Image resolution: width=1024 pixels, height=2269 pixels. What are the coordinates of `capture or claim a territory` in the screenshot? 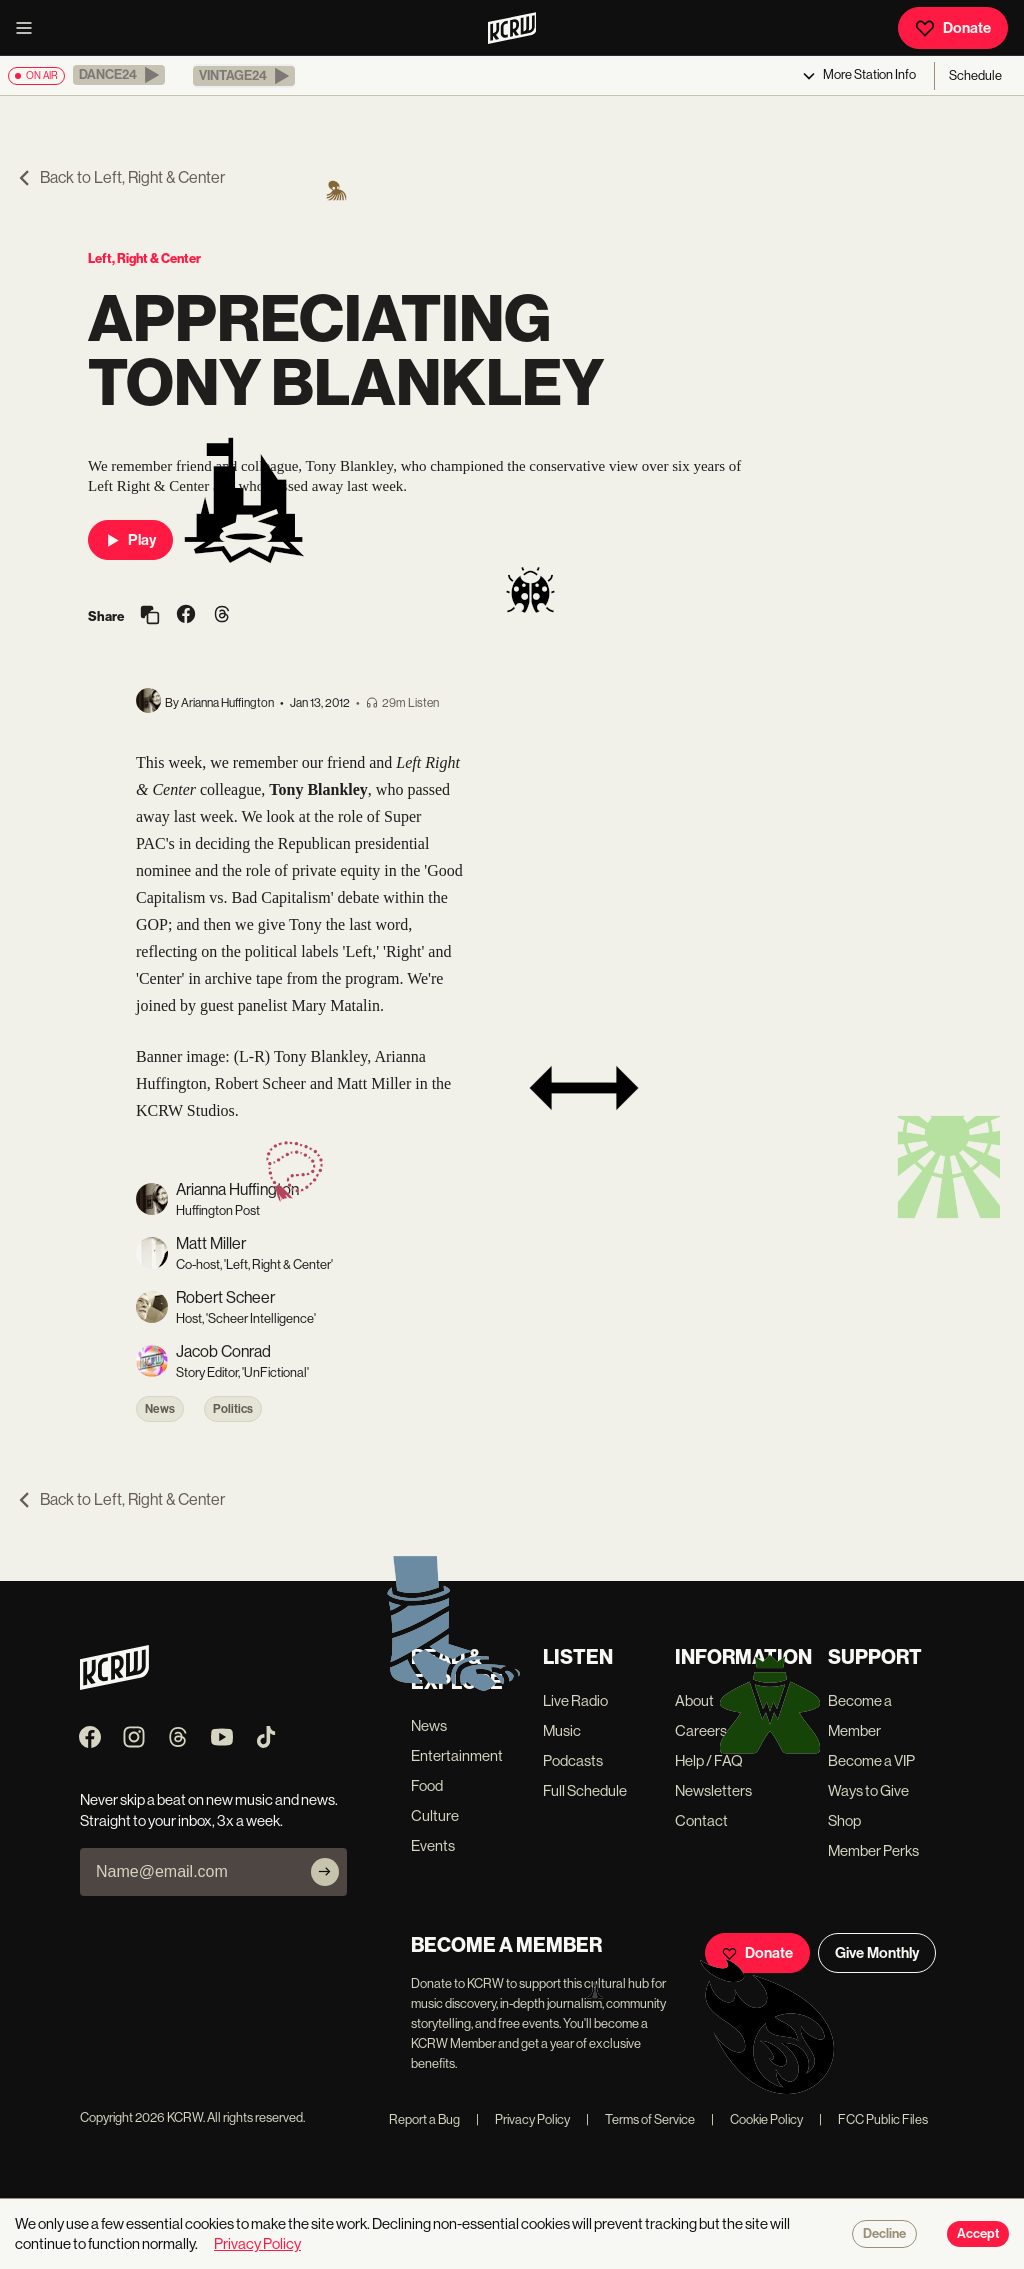 It's located at (244, 500).